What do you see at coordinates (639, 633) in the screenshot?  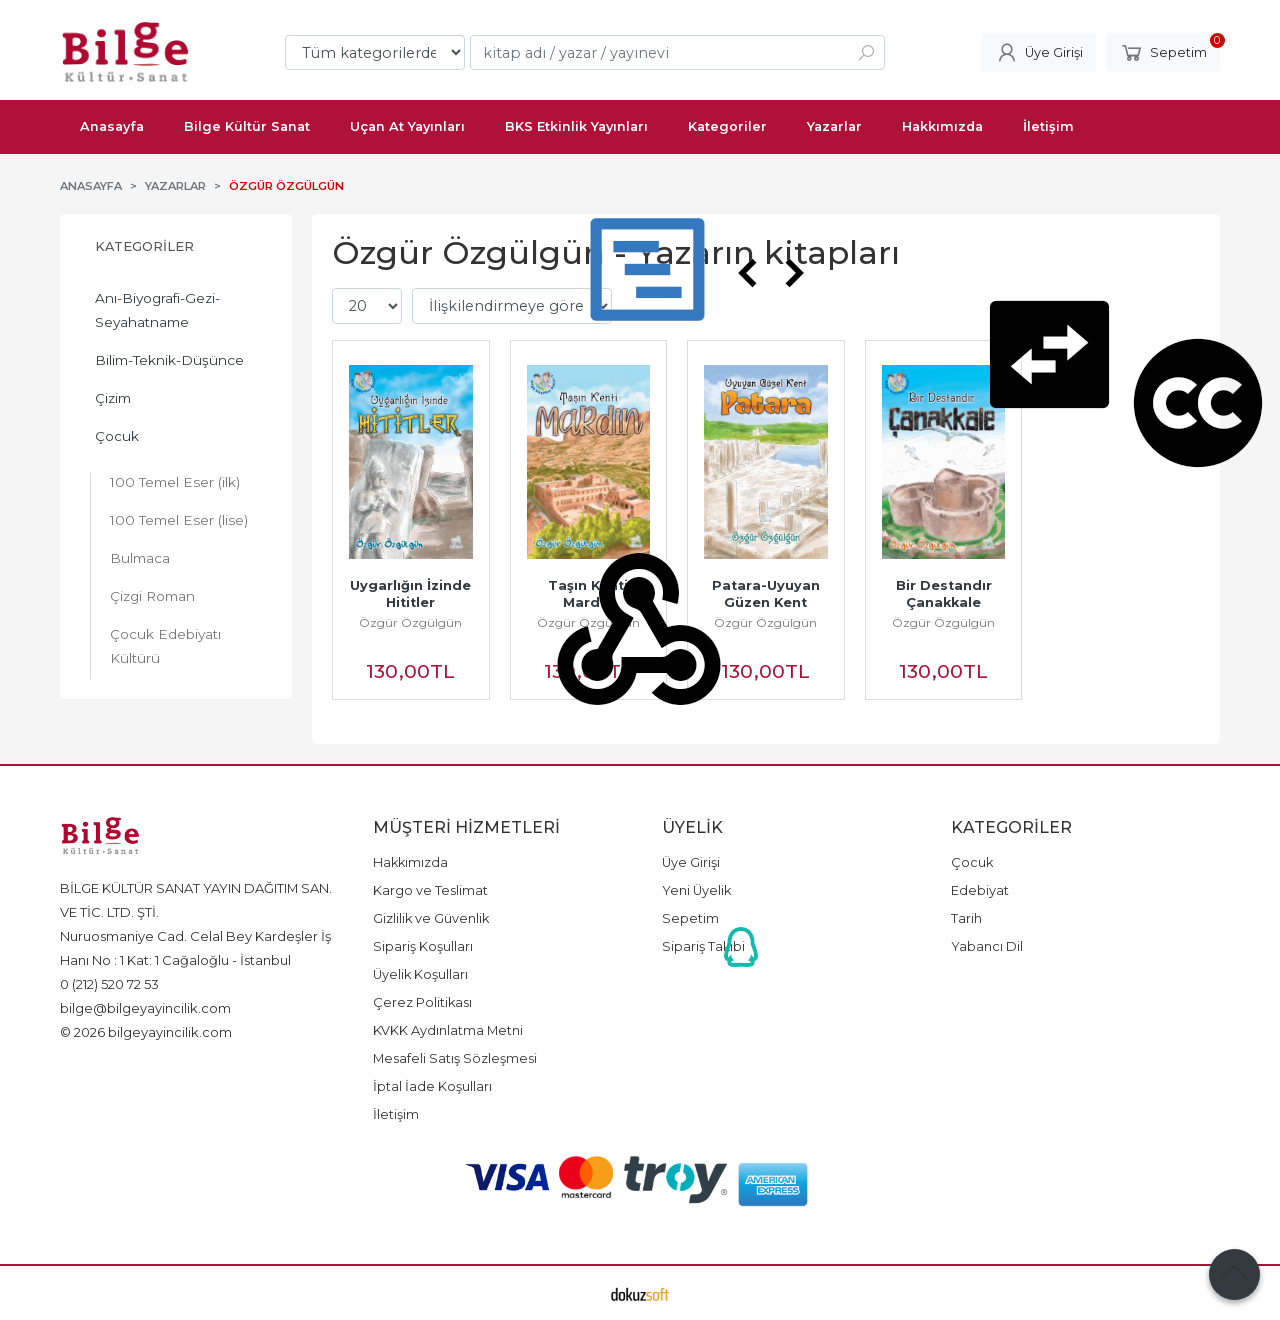 I see `configure webhook integrations` at bounding box center [639, 633].